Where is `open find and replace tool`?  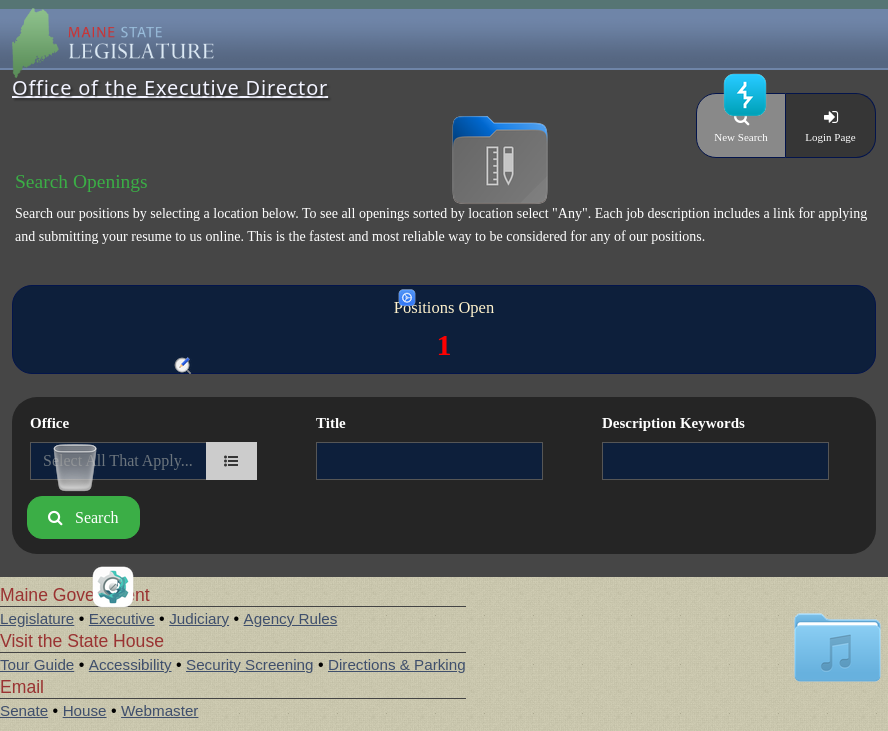 open find and replace tool is located at coordinates (183, 366).